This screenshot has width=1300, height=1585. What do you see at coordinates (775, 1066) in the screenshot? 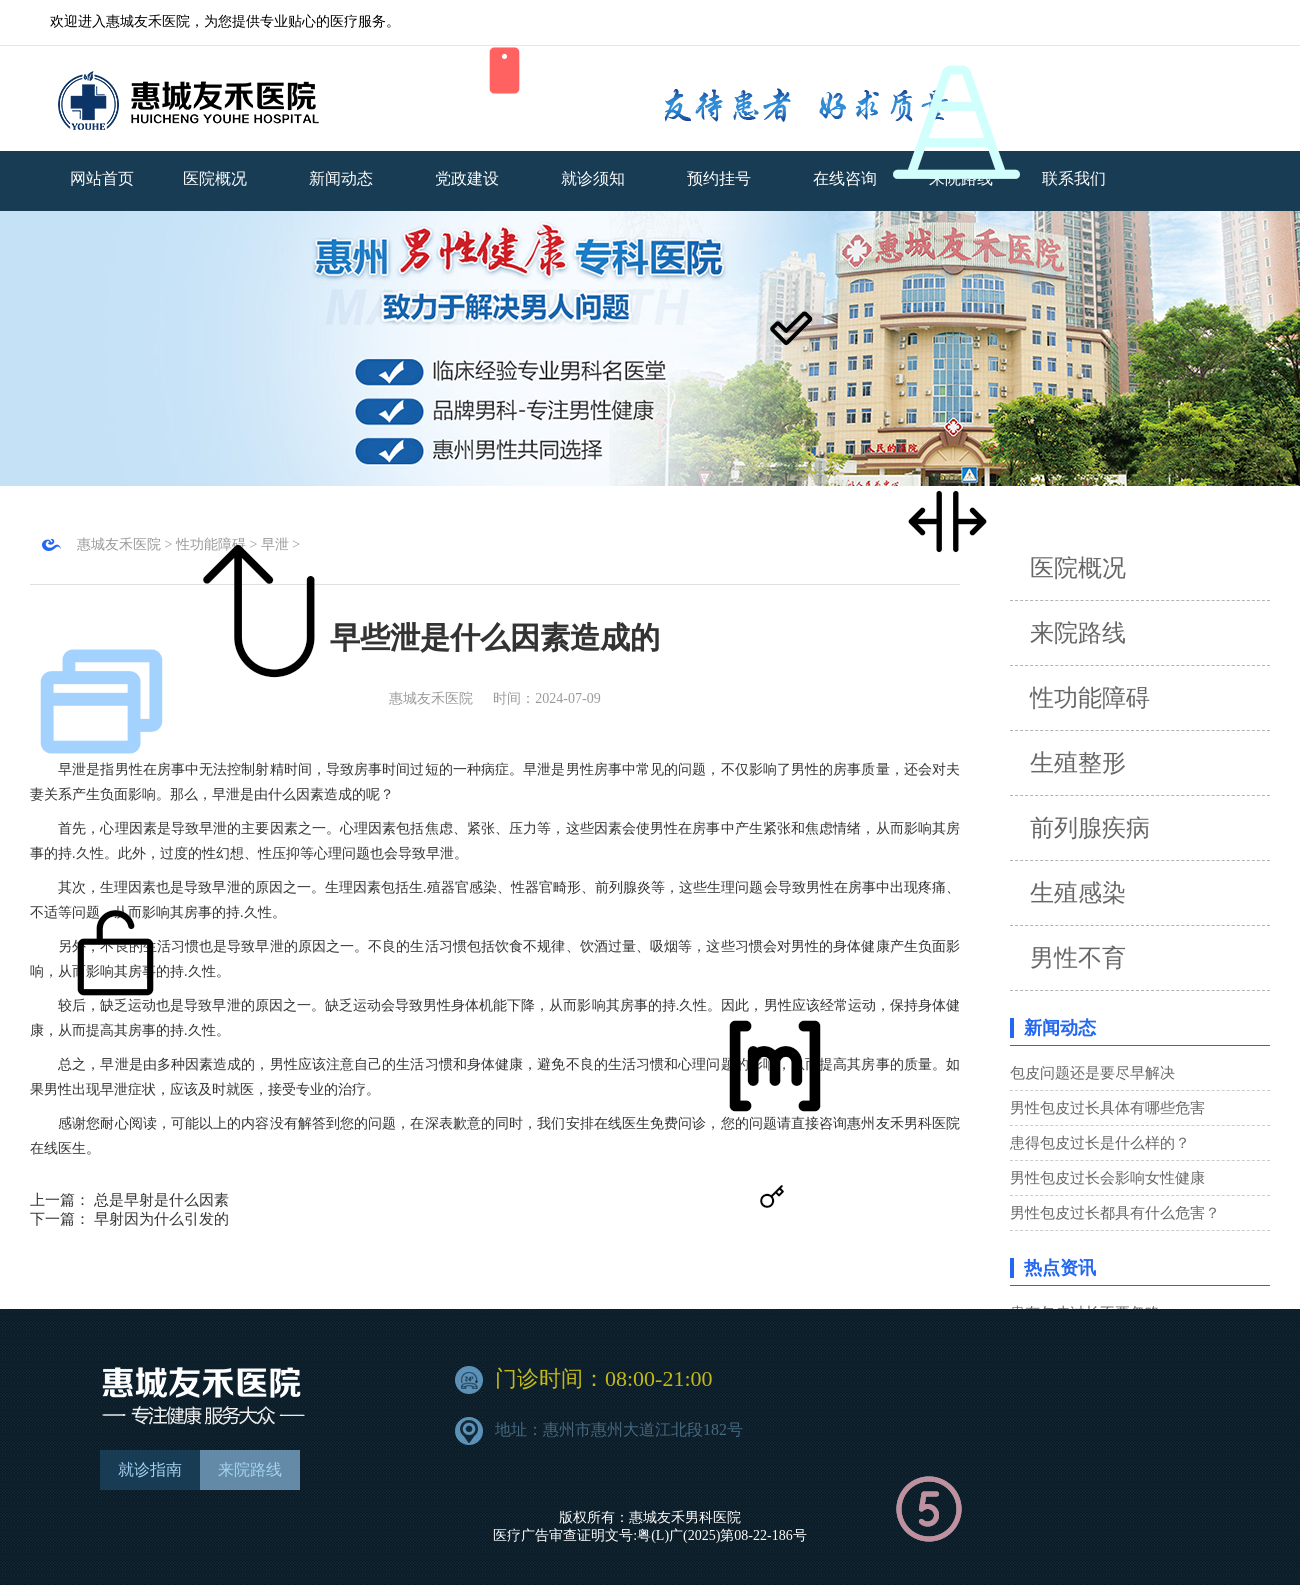
I see `connect to matrix decentralized chat network` at bounding box center [775, 1066].